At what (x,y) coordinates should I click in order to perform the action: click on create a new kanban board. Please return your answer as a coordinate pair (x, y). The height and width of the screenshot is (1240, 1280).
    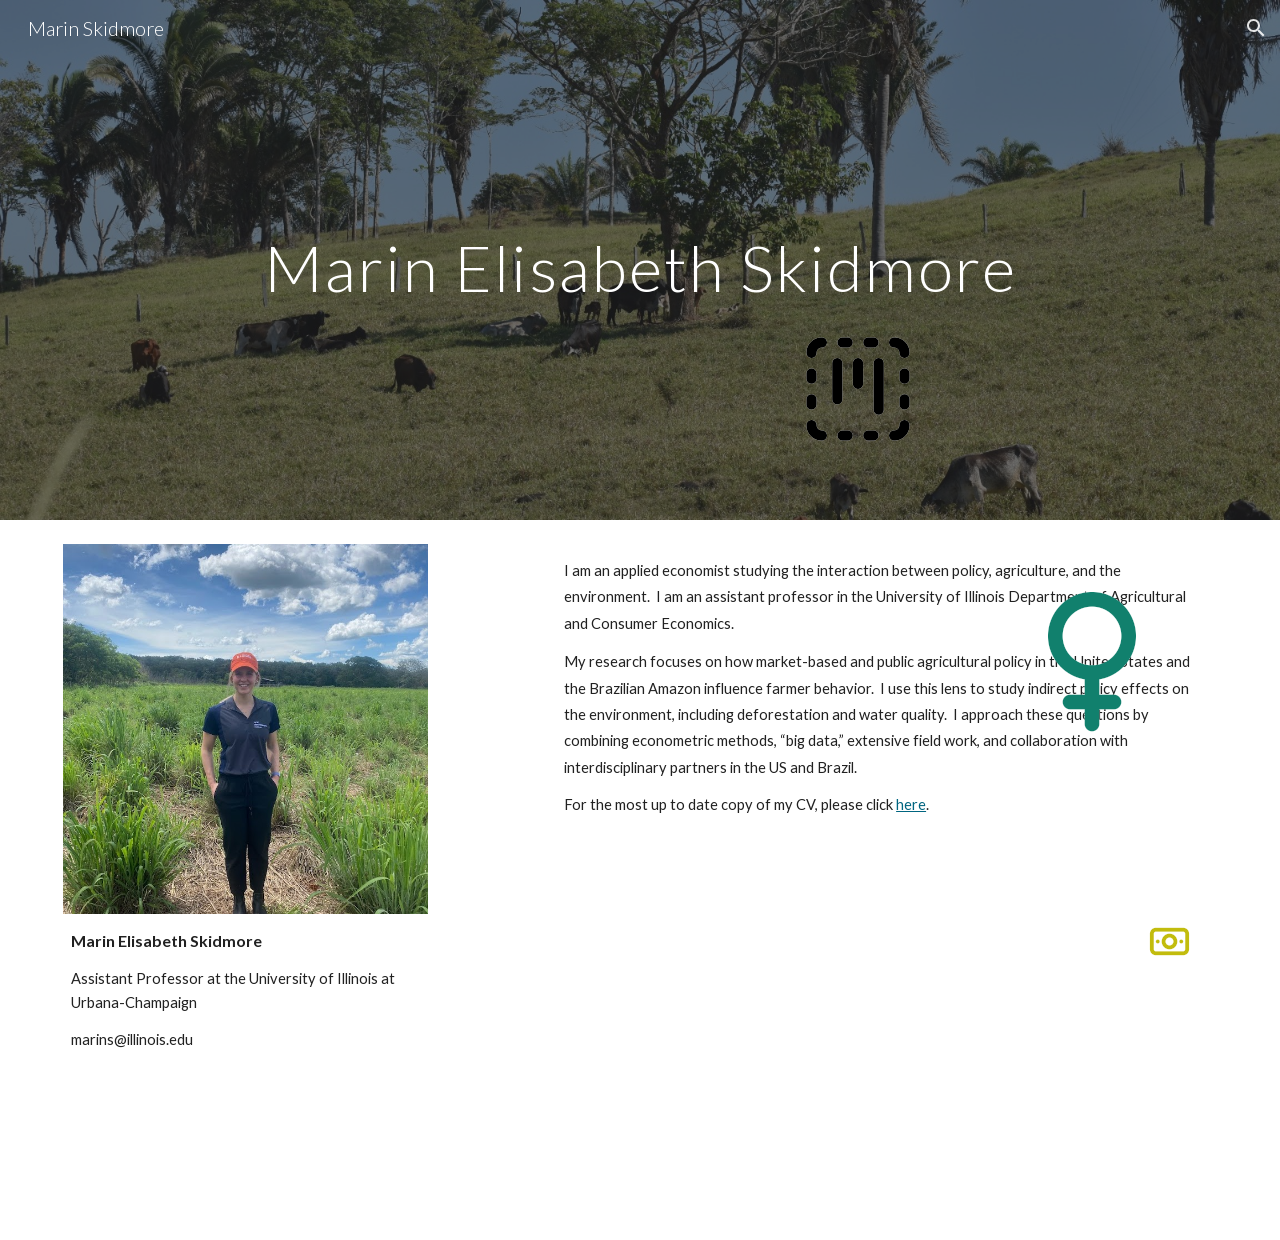
    Looking at the image, I should click on (858, 389).